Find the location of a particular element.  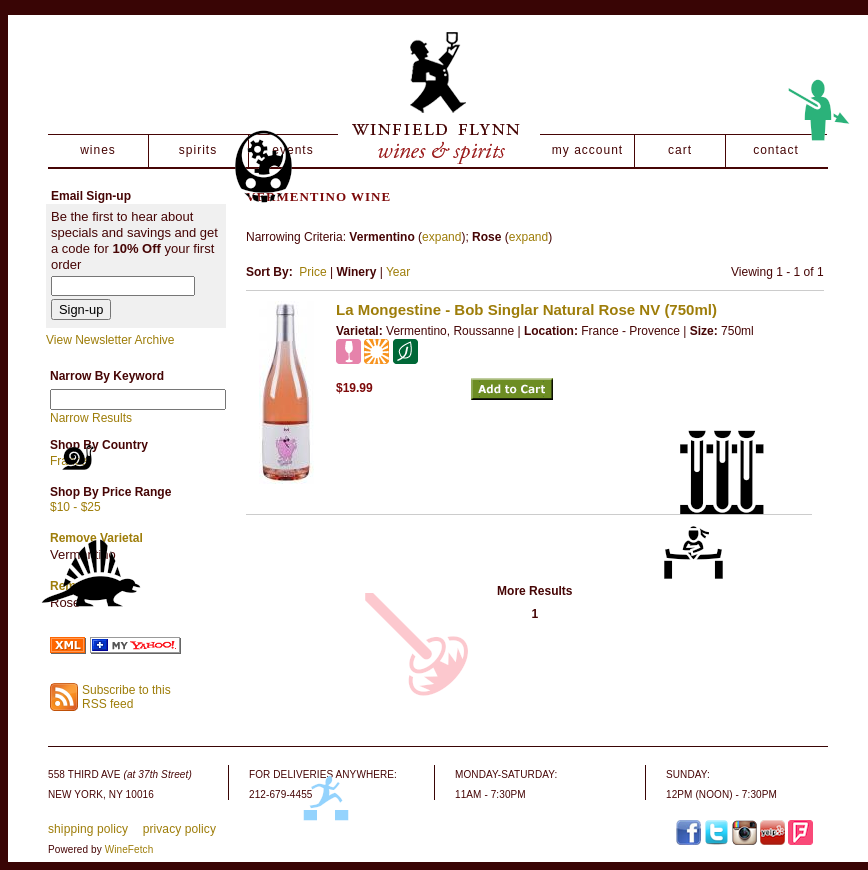

indicates a piercing or stabbing attack in a game is located at coordinates (819, 110).